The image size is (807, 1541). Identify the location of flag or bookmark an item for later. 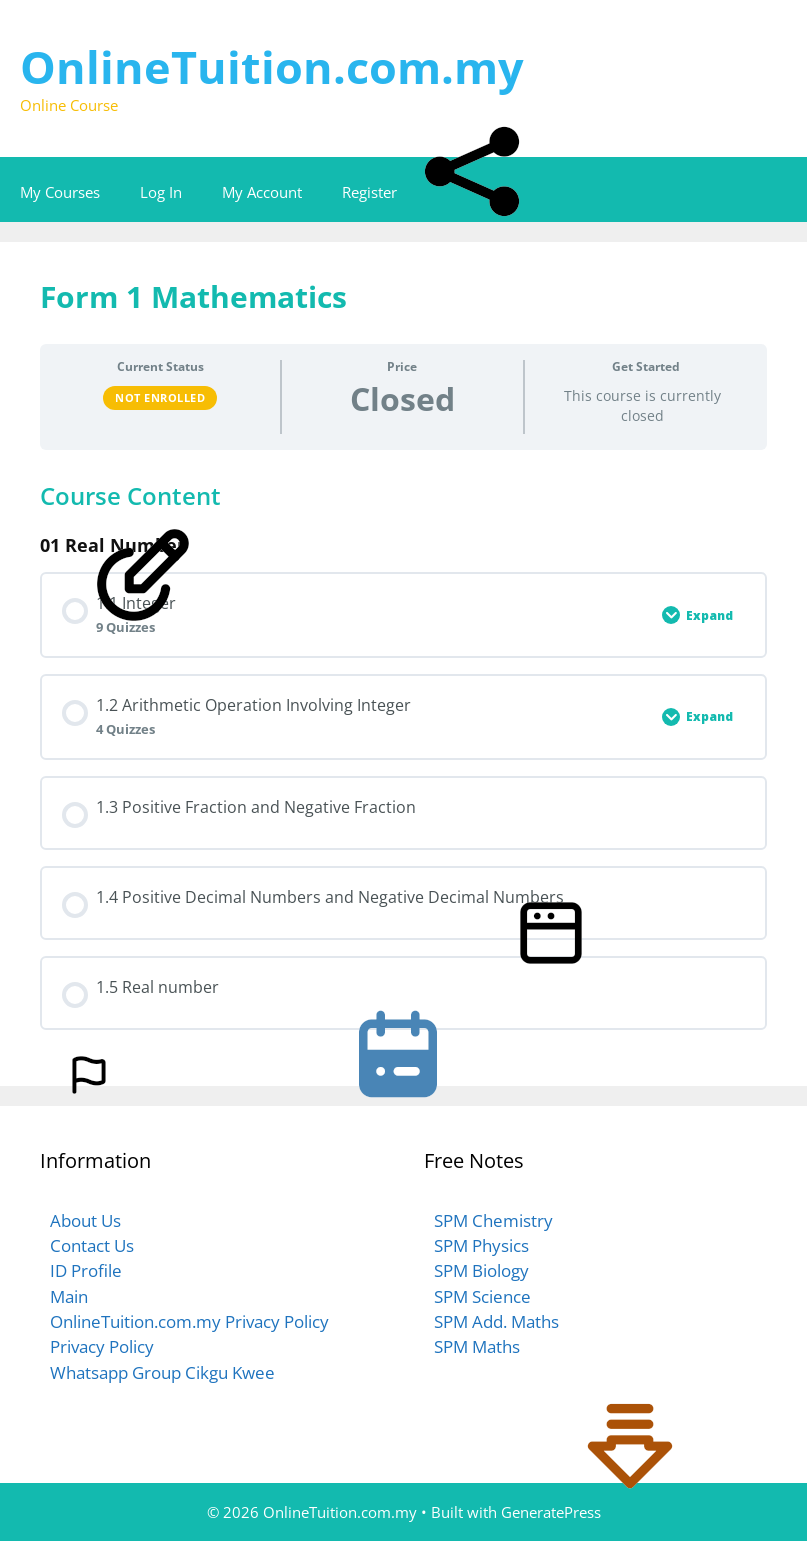
(89, 1075).